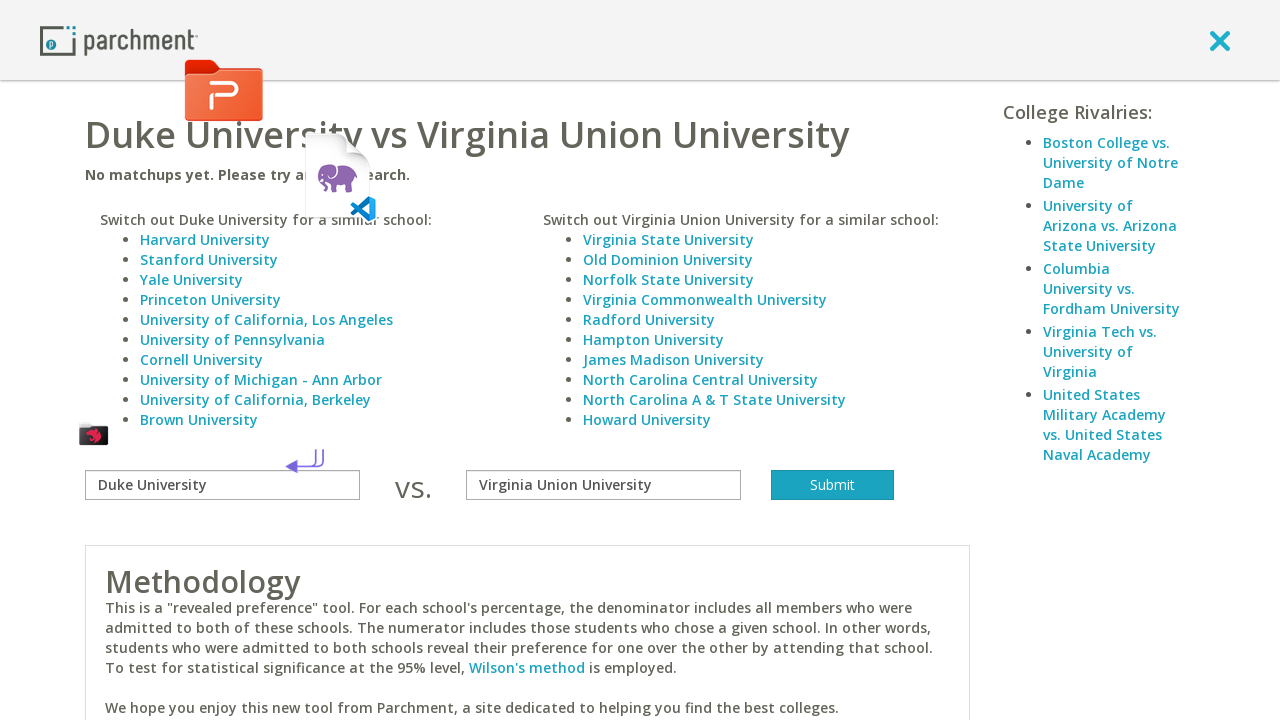 The image size is (1280, 720). I want to click on open NestJS project folder, so click(93, 434).